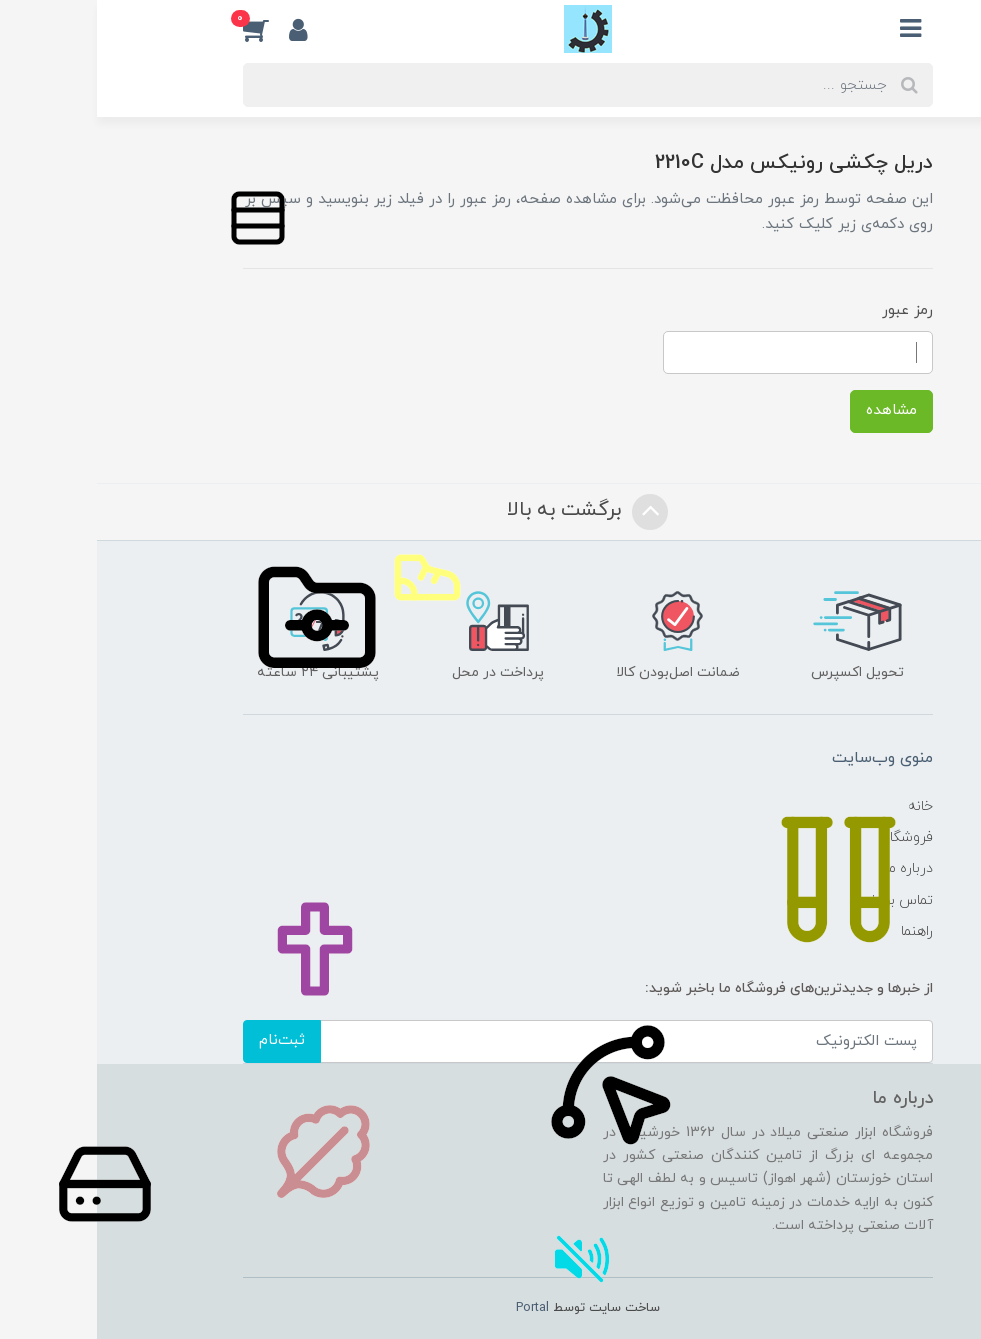 The width and height of the screenshot is (981, 1339). I want to click on access local storage or drive, so click(105, 1184).